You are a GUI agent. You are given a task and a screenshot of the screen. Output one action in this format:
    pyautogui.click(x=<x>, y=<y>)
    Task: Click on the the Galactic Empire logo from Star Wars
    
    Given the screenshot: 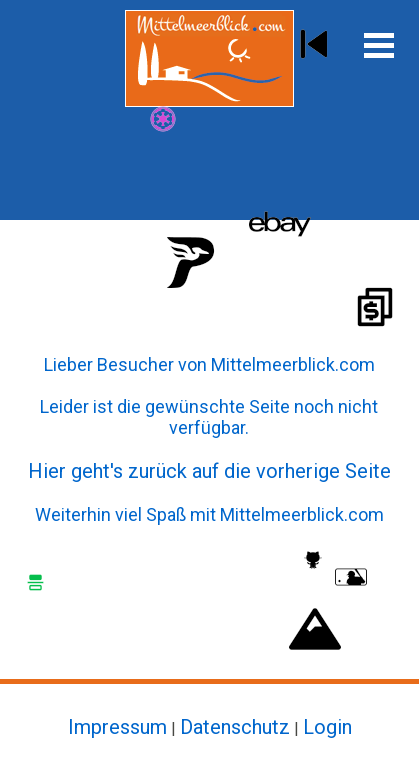 What is the action you would take?
    pyautogui.click(x=163, y=119)
    